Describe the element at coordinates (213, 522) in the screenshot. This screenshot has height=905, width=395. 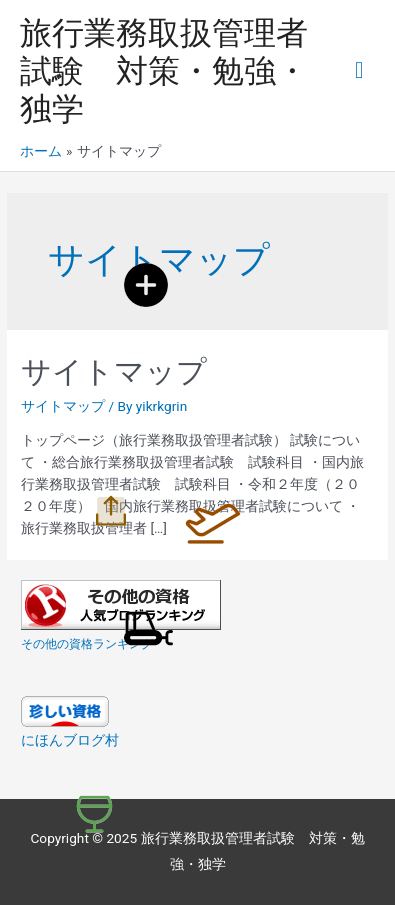
I see `flight departure status indicator` at that location.